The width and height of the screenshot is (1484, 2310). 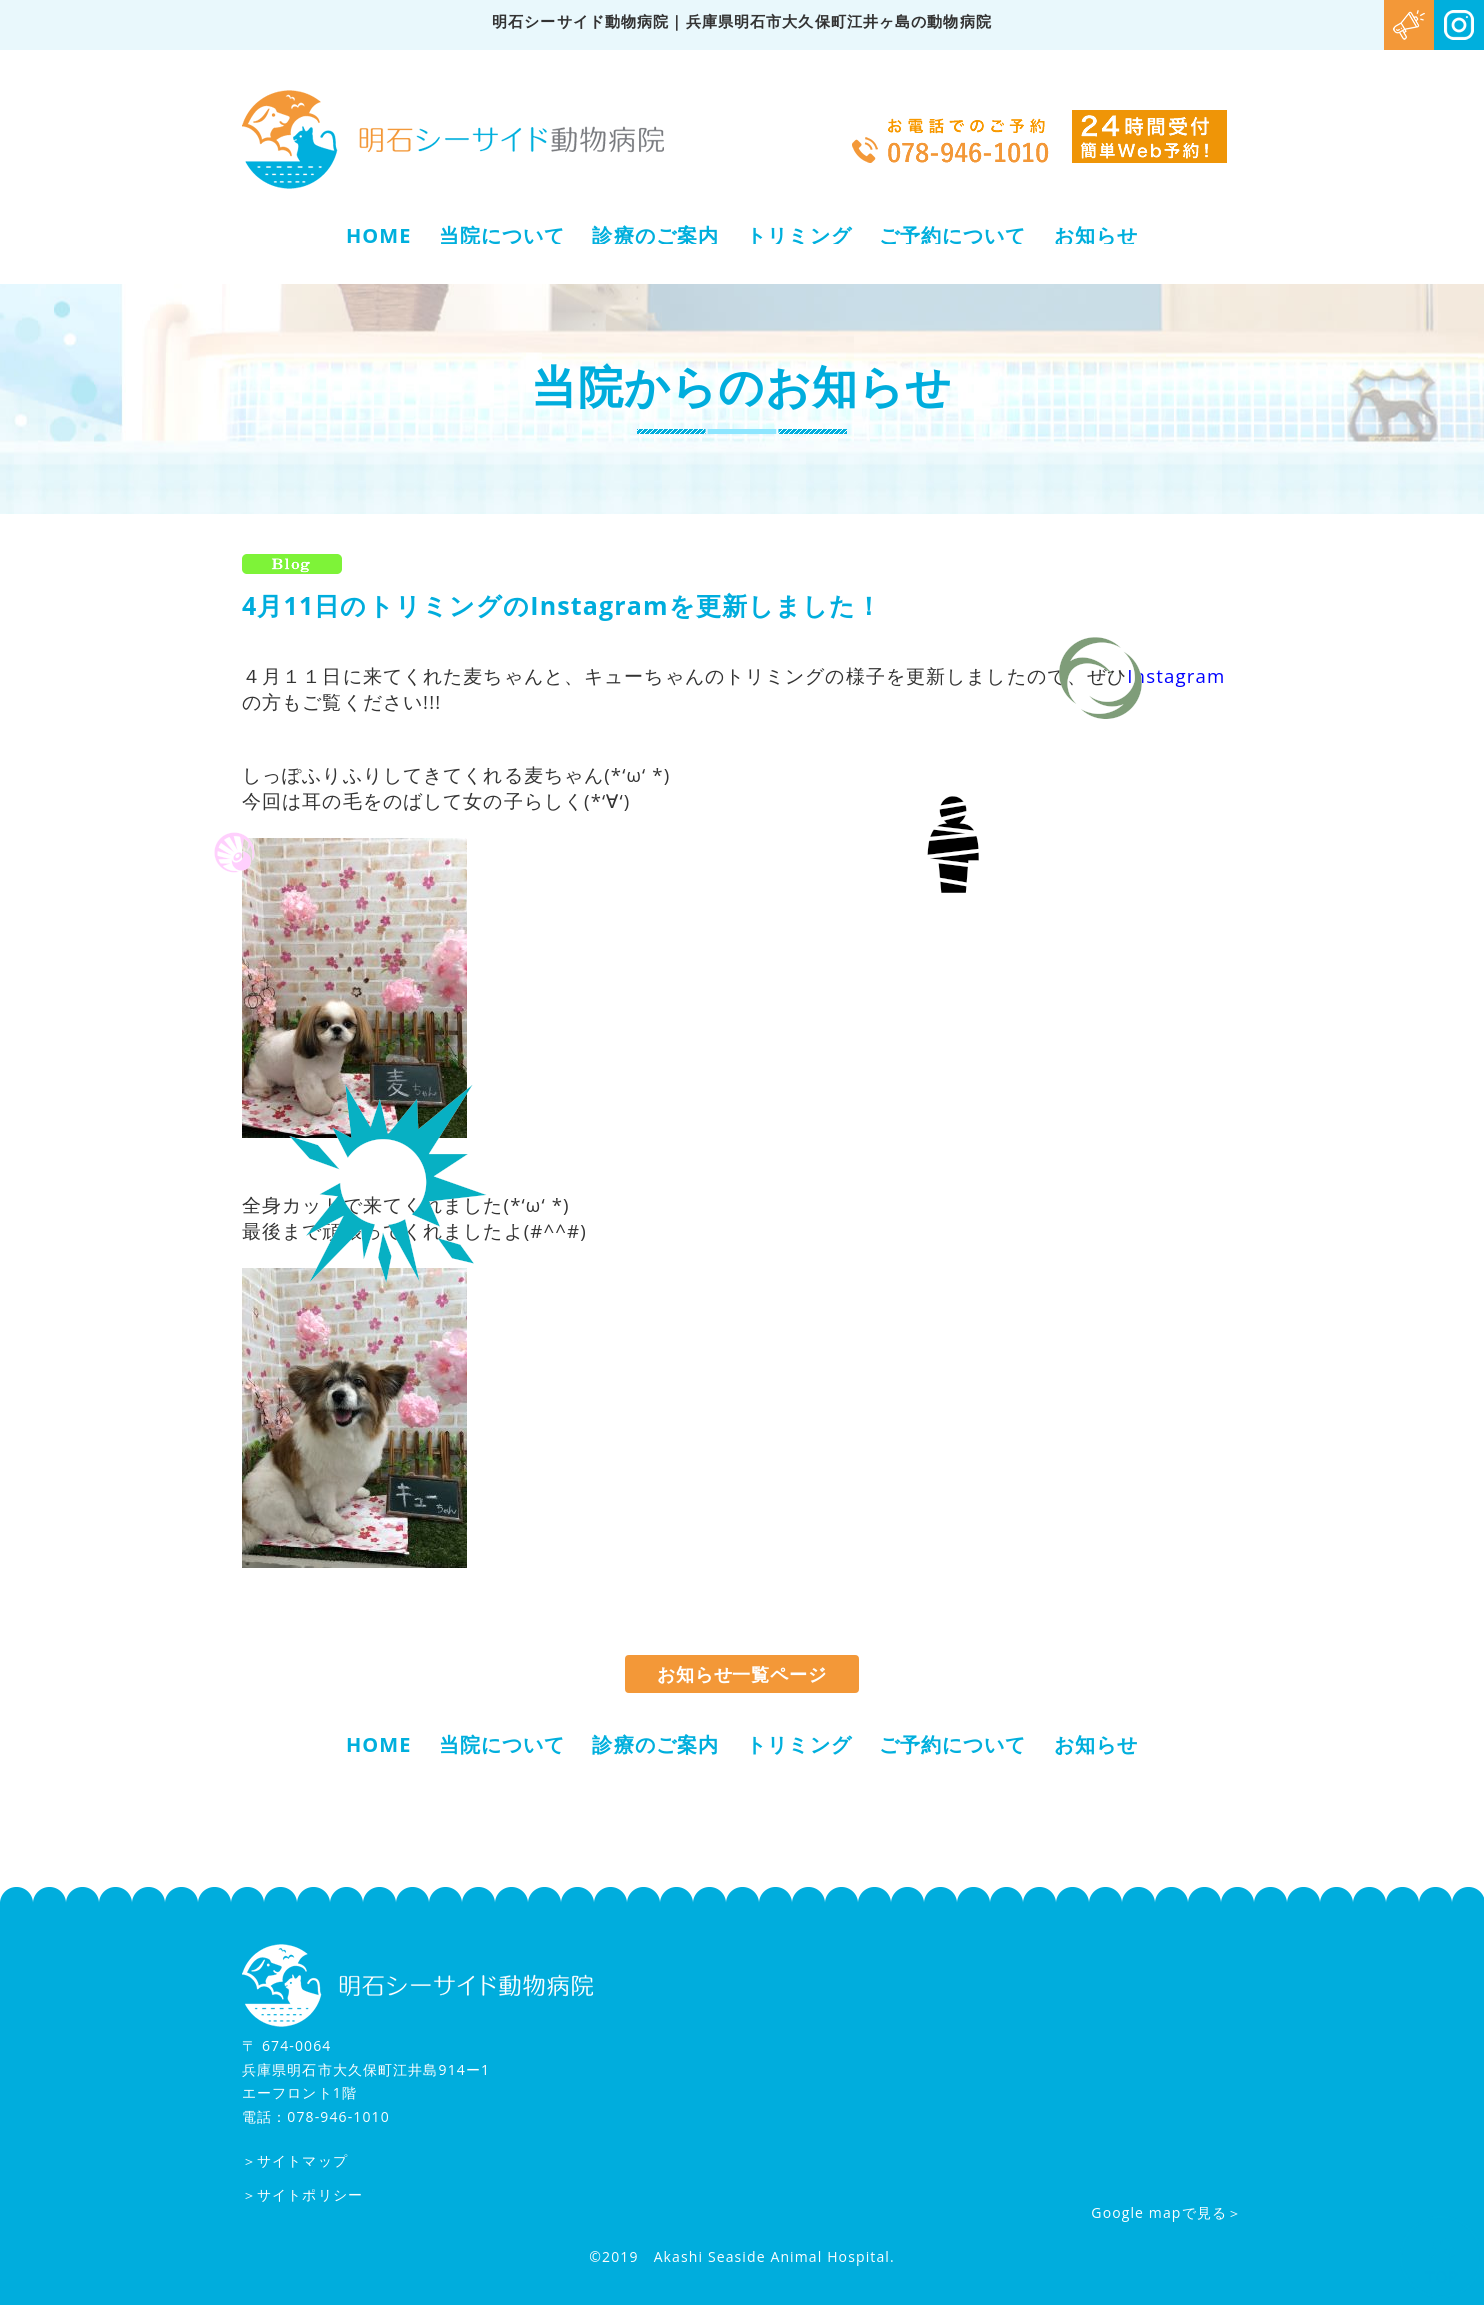 What do you see at coordinates (234, 852) in the screenshot?
I see `view surveillance or monitoring status` at bounding box center [234, 852].